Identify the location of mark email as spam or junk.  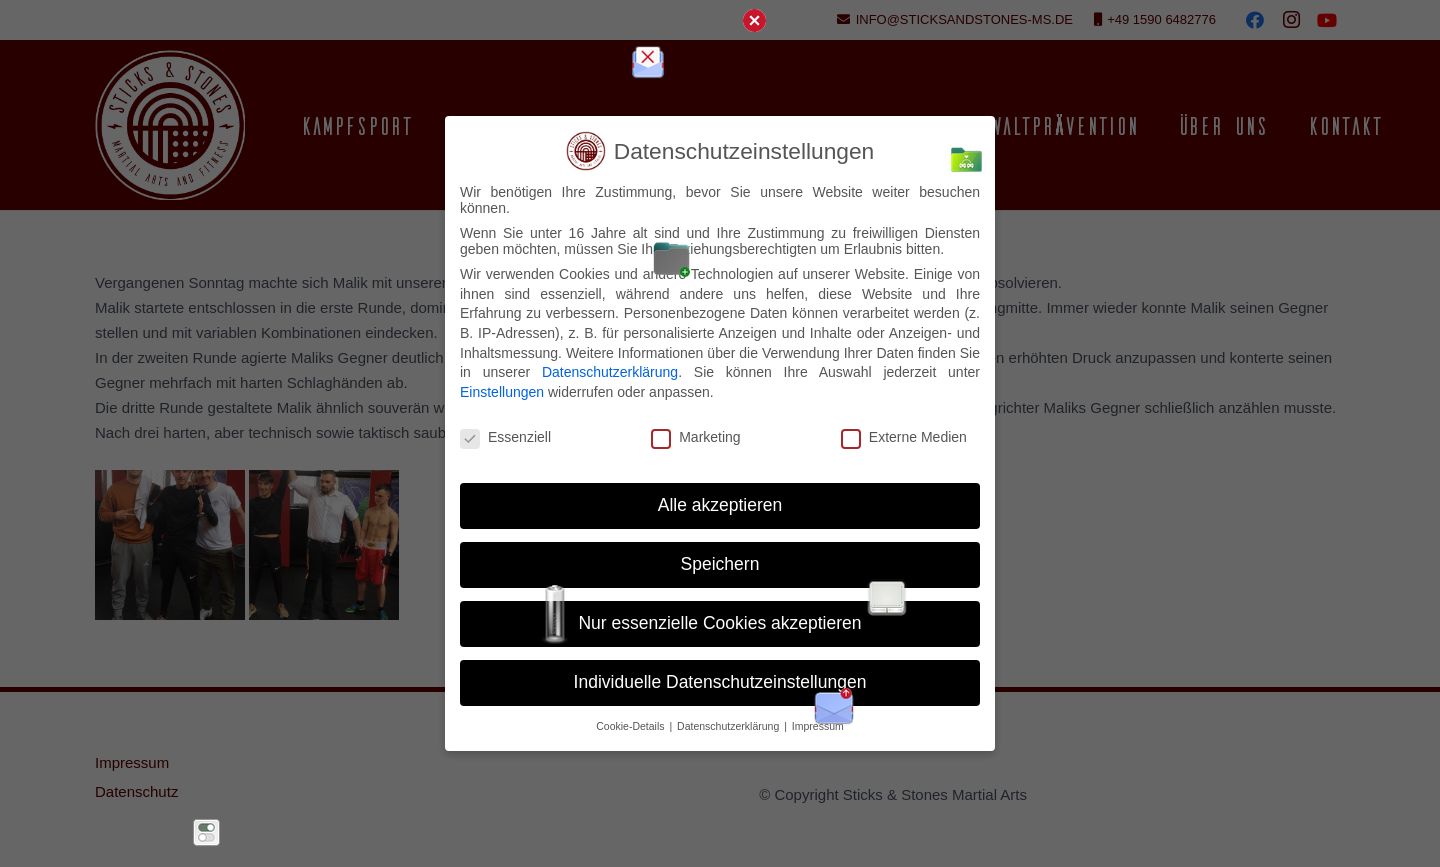
(648, 63).